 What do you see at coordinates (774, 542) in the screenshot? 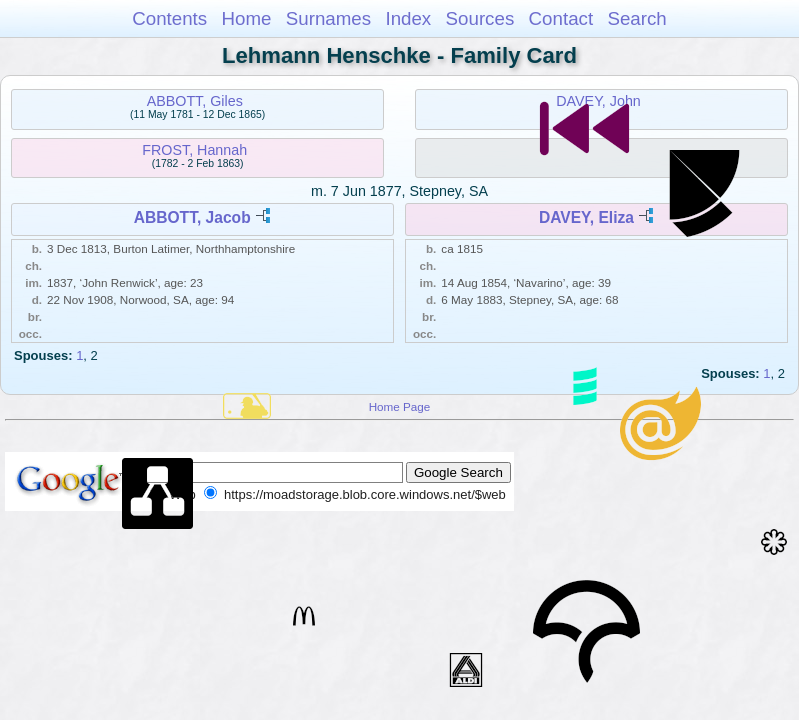
I see `svg file format indicator` at bounding box center [774, 542].